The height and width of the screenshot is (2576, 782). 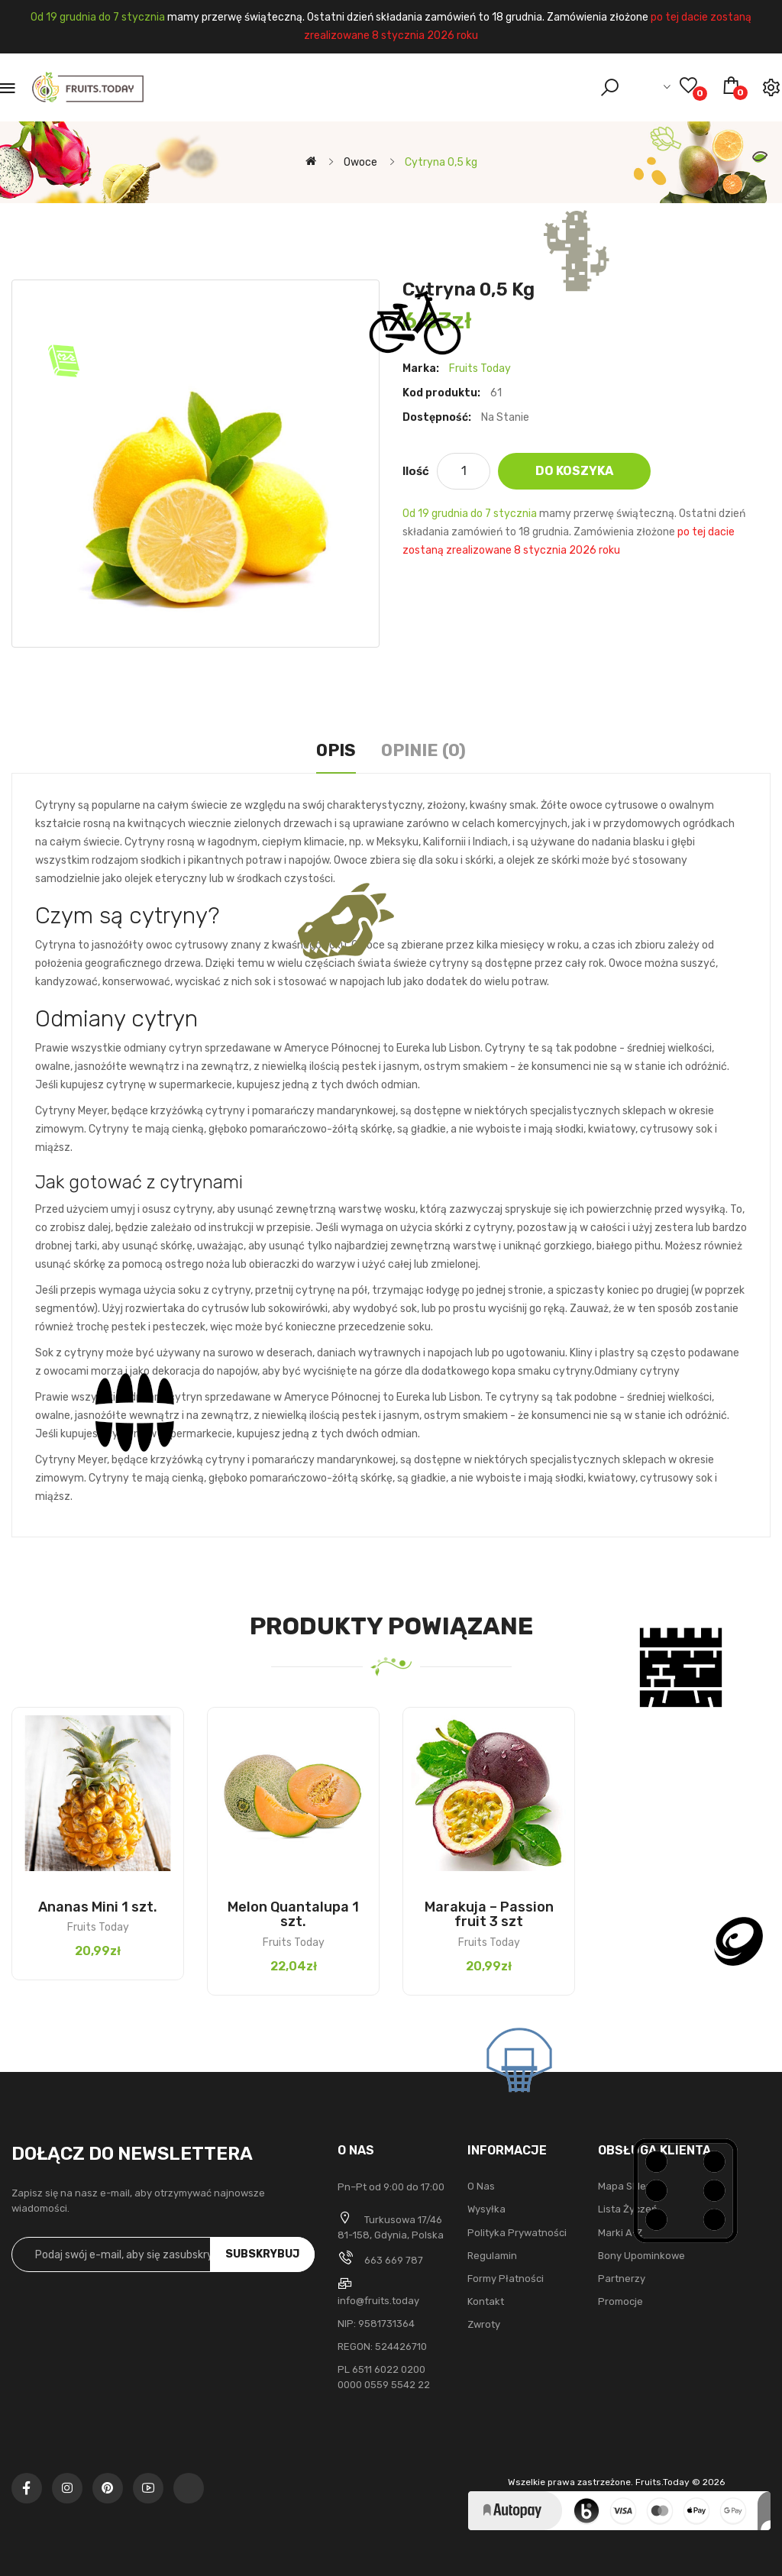 I want to click on view dental health or teeth information, so click(x=134, y=1412).